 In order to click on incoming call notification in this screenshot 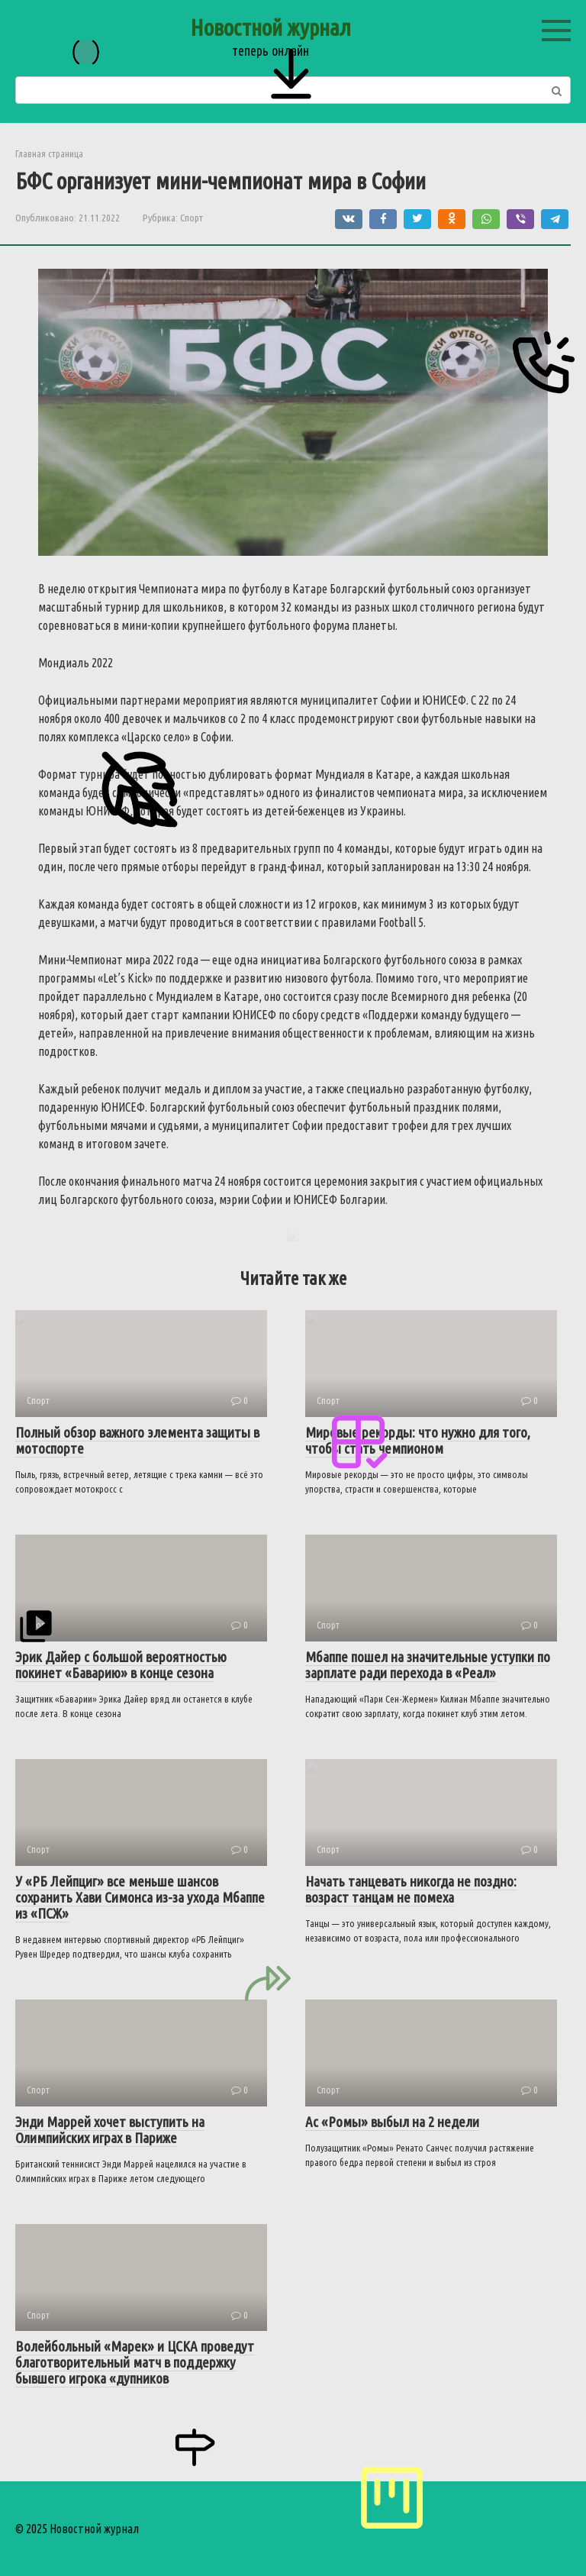, I will do `click(542, 363)`.